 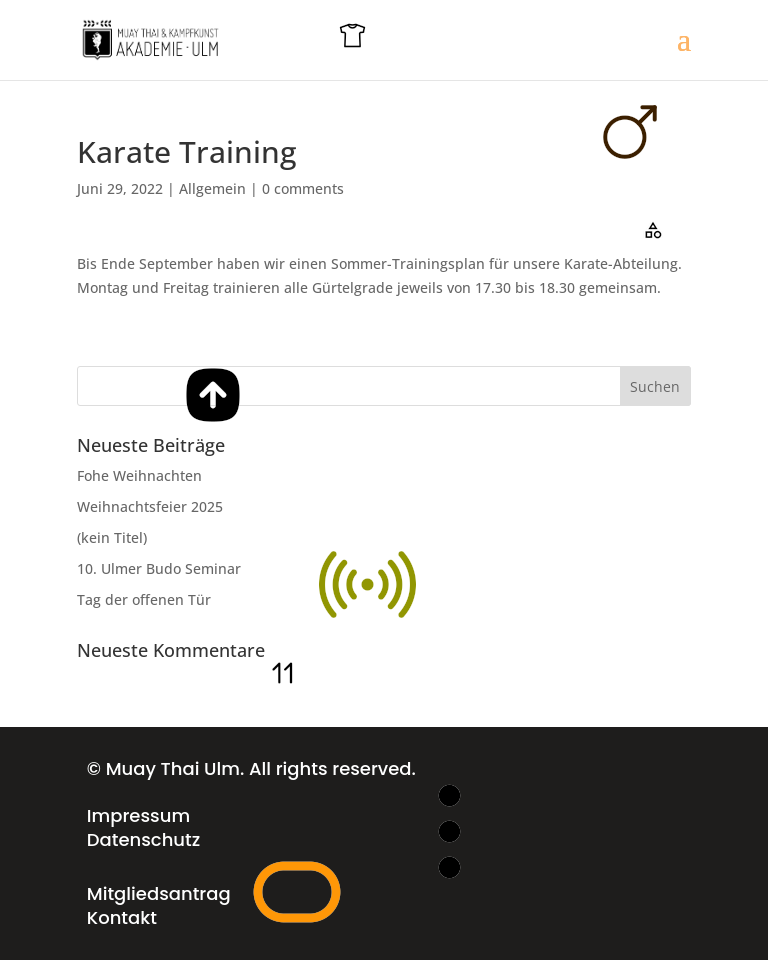 I want to click on browse or filter by category, so click(x=653, y=230).